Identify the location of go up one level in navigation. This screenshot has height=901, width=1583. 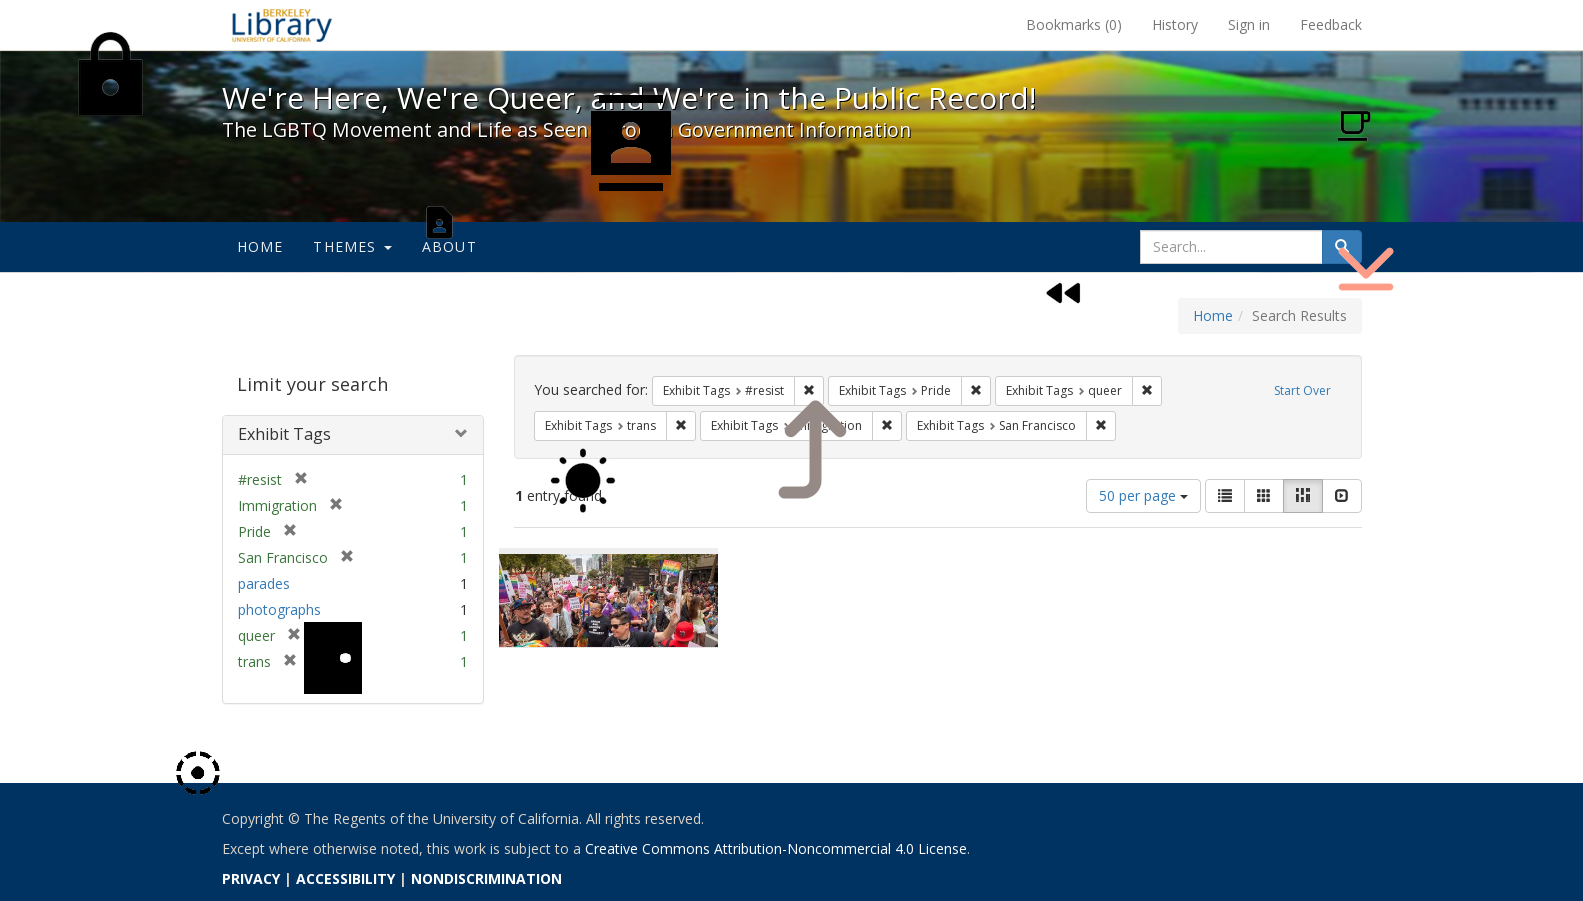
(815, 449).